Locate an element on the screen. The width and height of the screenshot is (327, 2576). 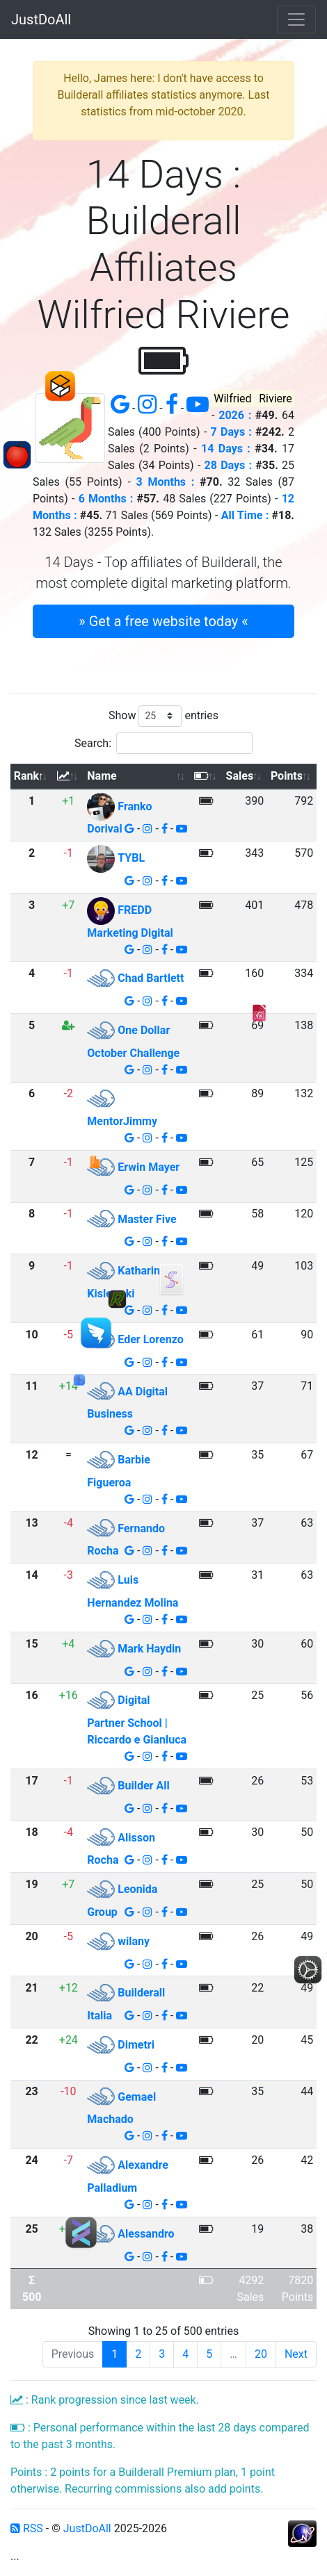
open dingtalk messaging app is located at coordinates (96, 1333).